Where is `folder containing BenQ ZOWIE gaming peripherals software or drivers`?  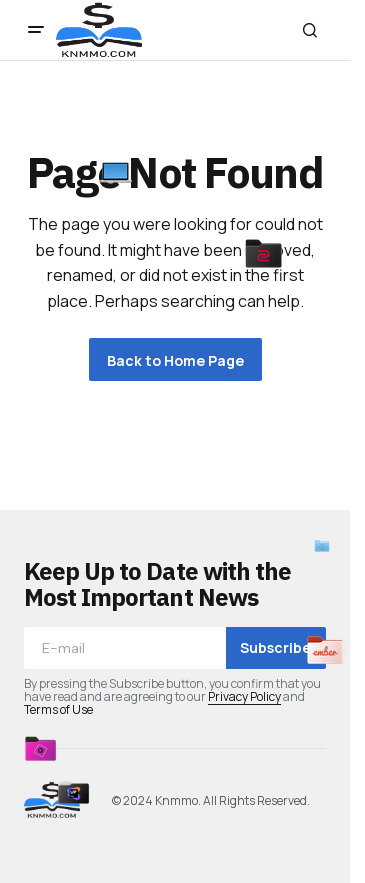 folder containing BenQ ZOWIE gaming peripherals software or drivers is located at coordinates (263, 254).